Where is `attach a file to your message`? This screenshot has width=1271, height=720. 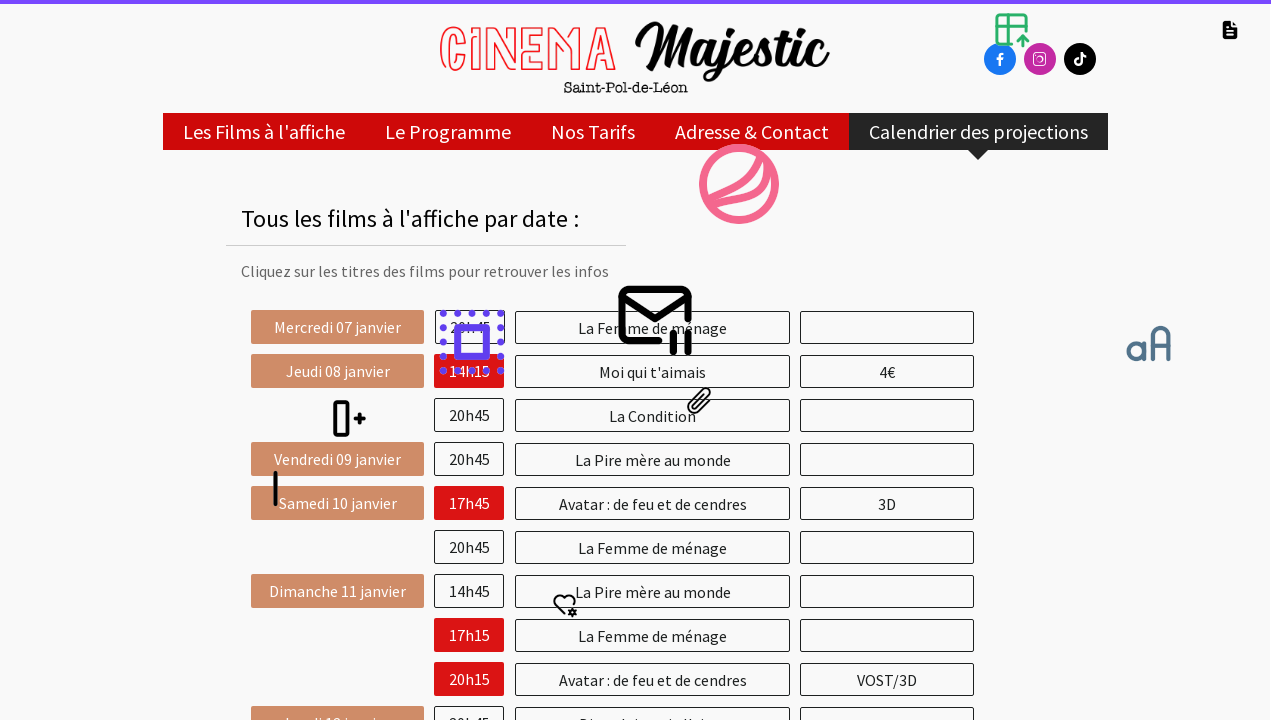
attach a file to your message is located at coordinates (699, 400).